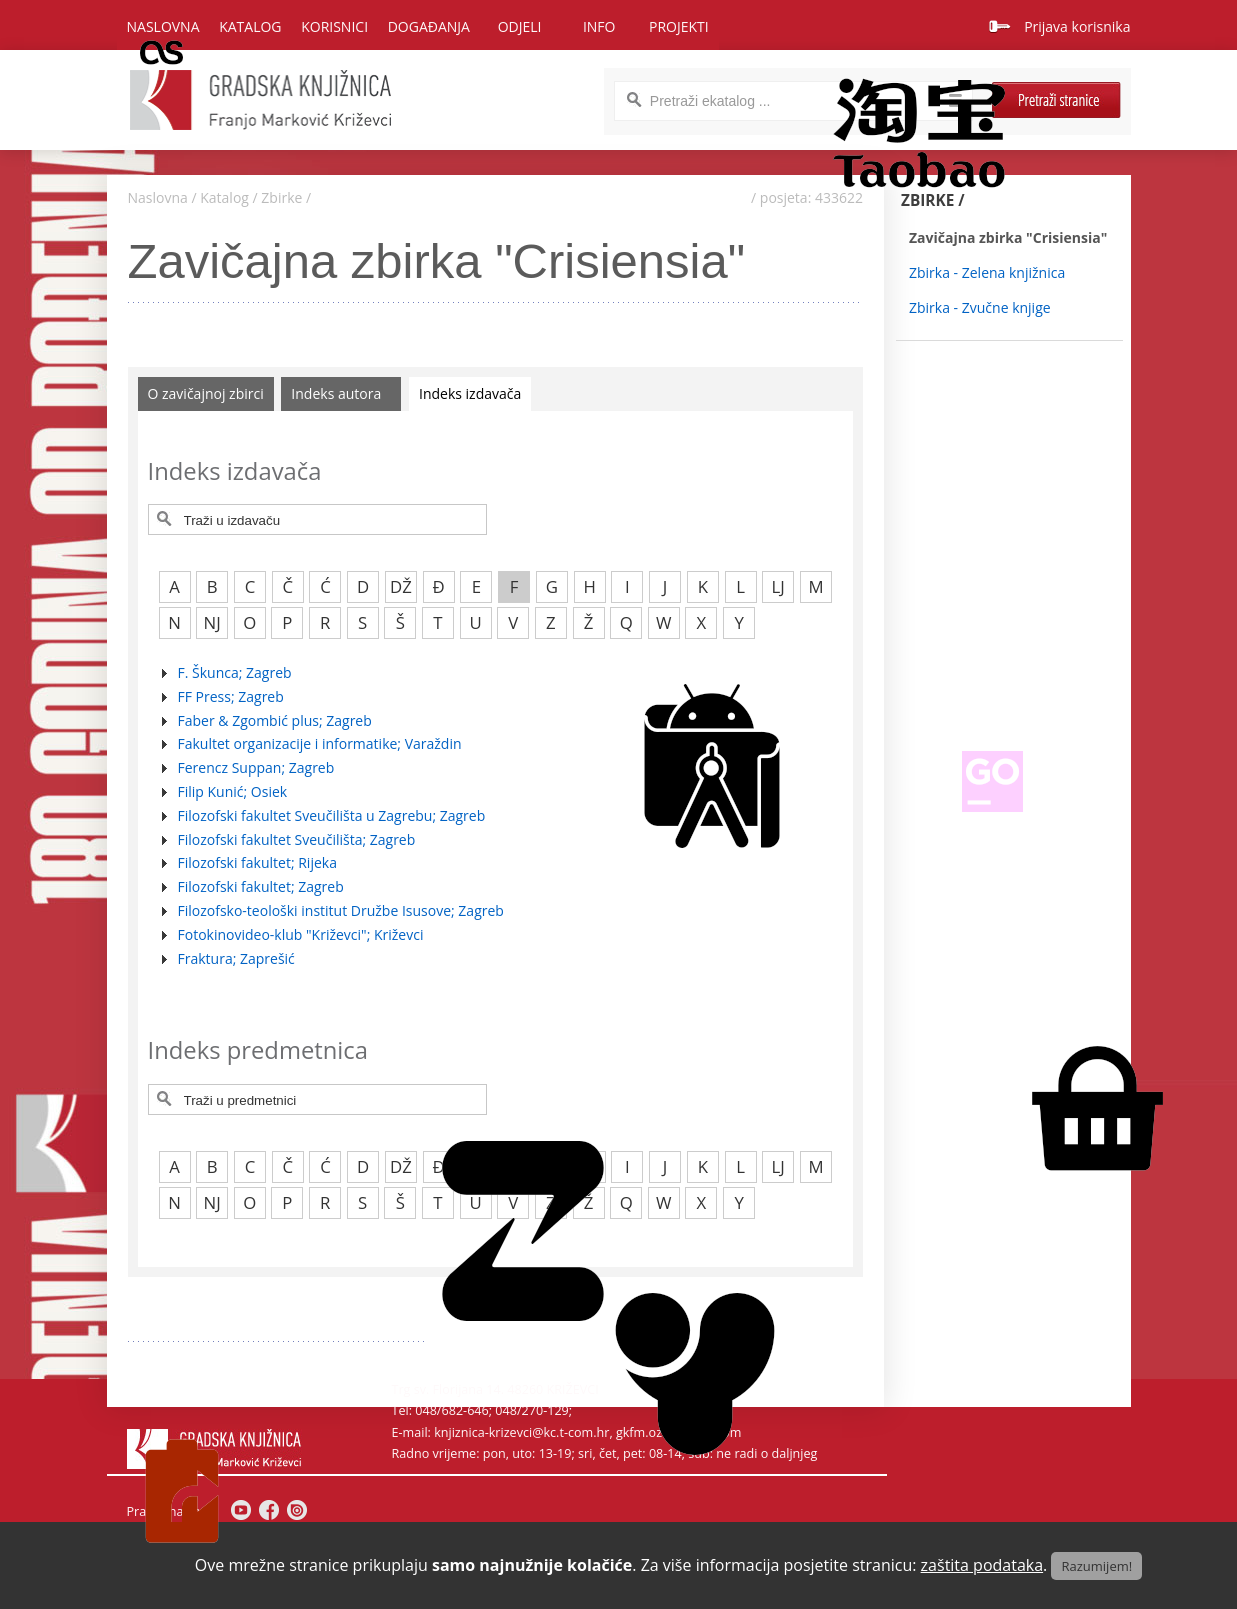 This screenshot has height=1609, width=1237. What do you see at coordinates (712, 766) in the screenshot?
I see `open android studio` at bounding box center [712, 766].